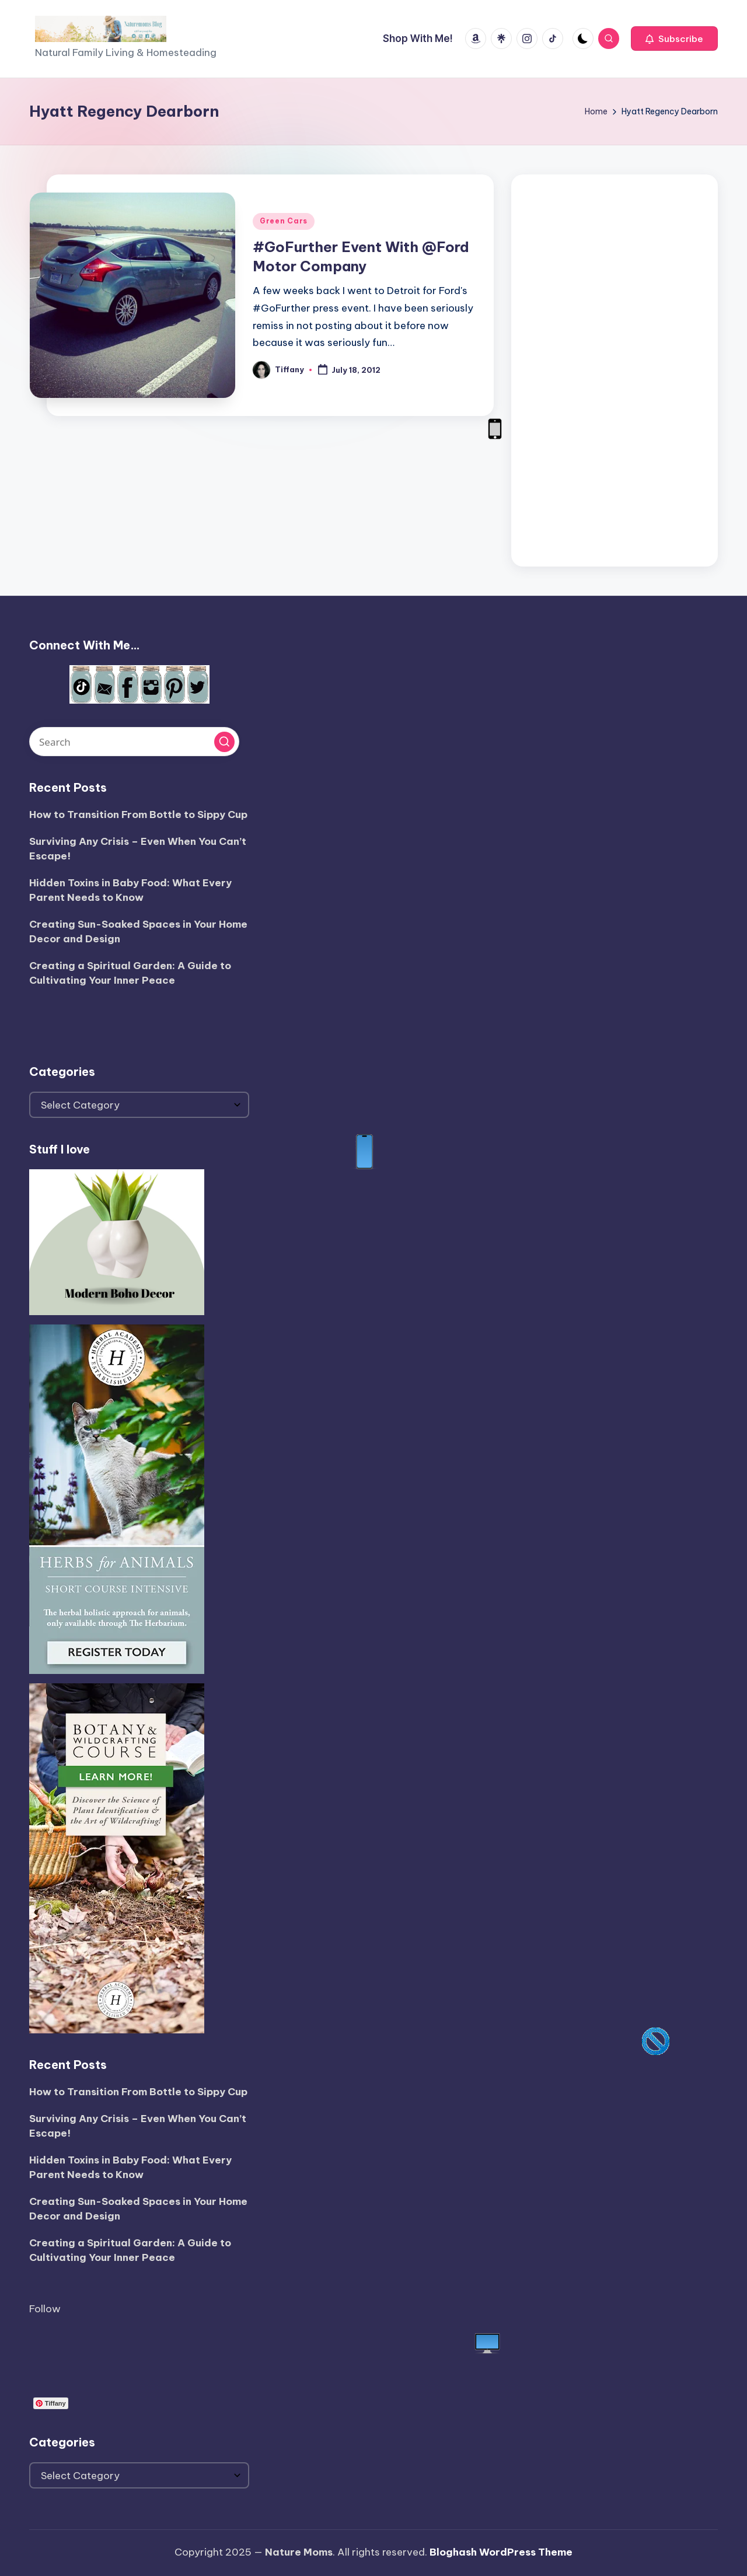 This screenshot has height=2576, width=747. Describe the element at coordinates (364, 1152) in the screenshot. I see `iPhone 15 device icon` at that location.